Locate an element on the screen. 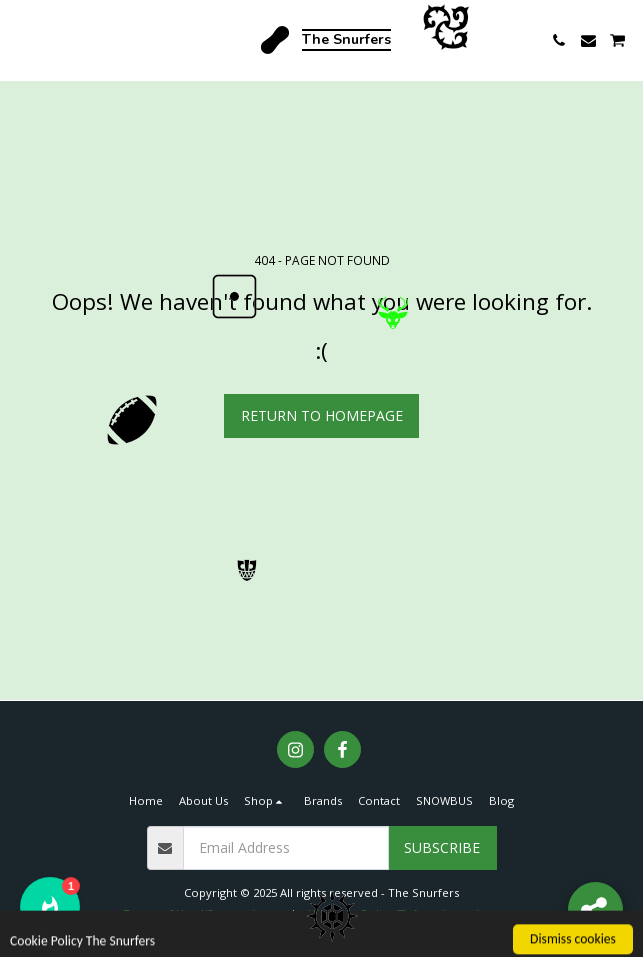 Image resolution: width=643 pixels, height=957 pixels. view american football games or scores is located at coordinates (132, 420).